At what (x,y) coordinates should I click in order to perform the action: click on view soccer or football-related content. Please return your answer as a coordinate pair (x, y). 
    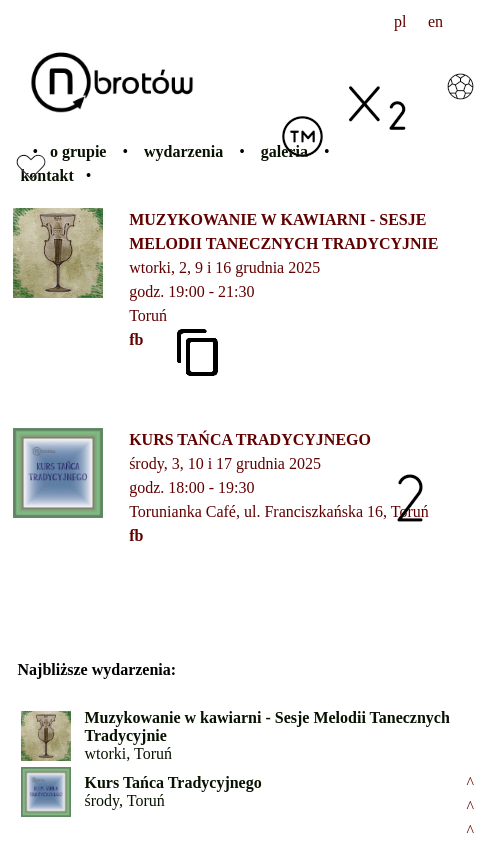
    Looking at the image, I should click on (460, 86).